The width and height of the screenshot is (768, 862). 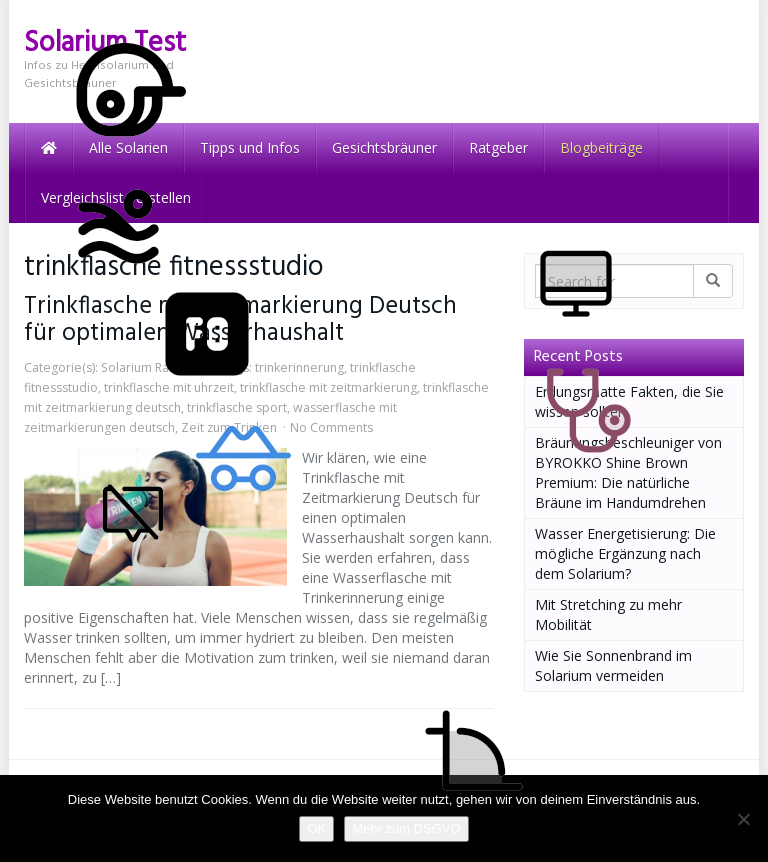 I want to click on enable incognito or private browsing mode, so click(x=243, y=458).